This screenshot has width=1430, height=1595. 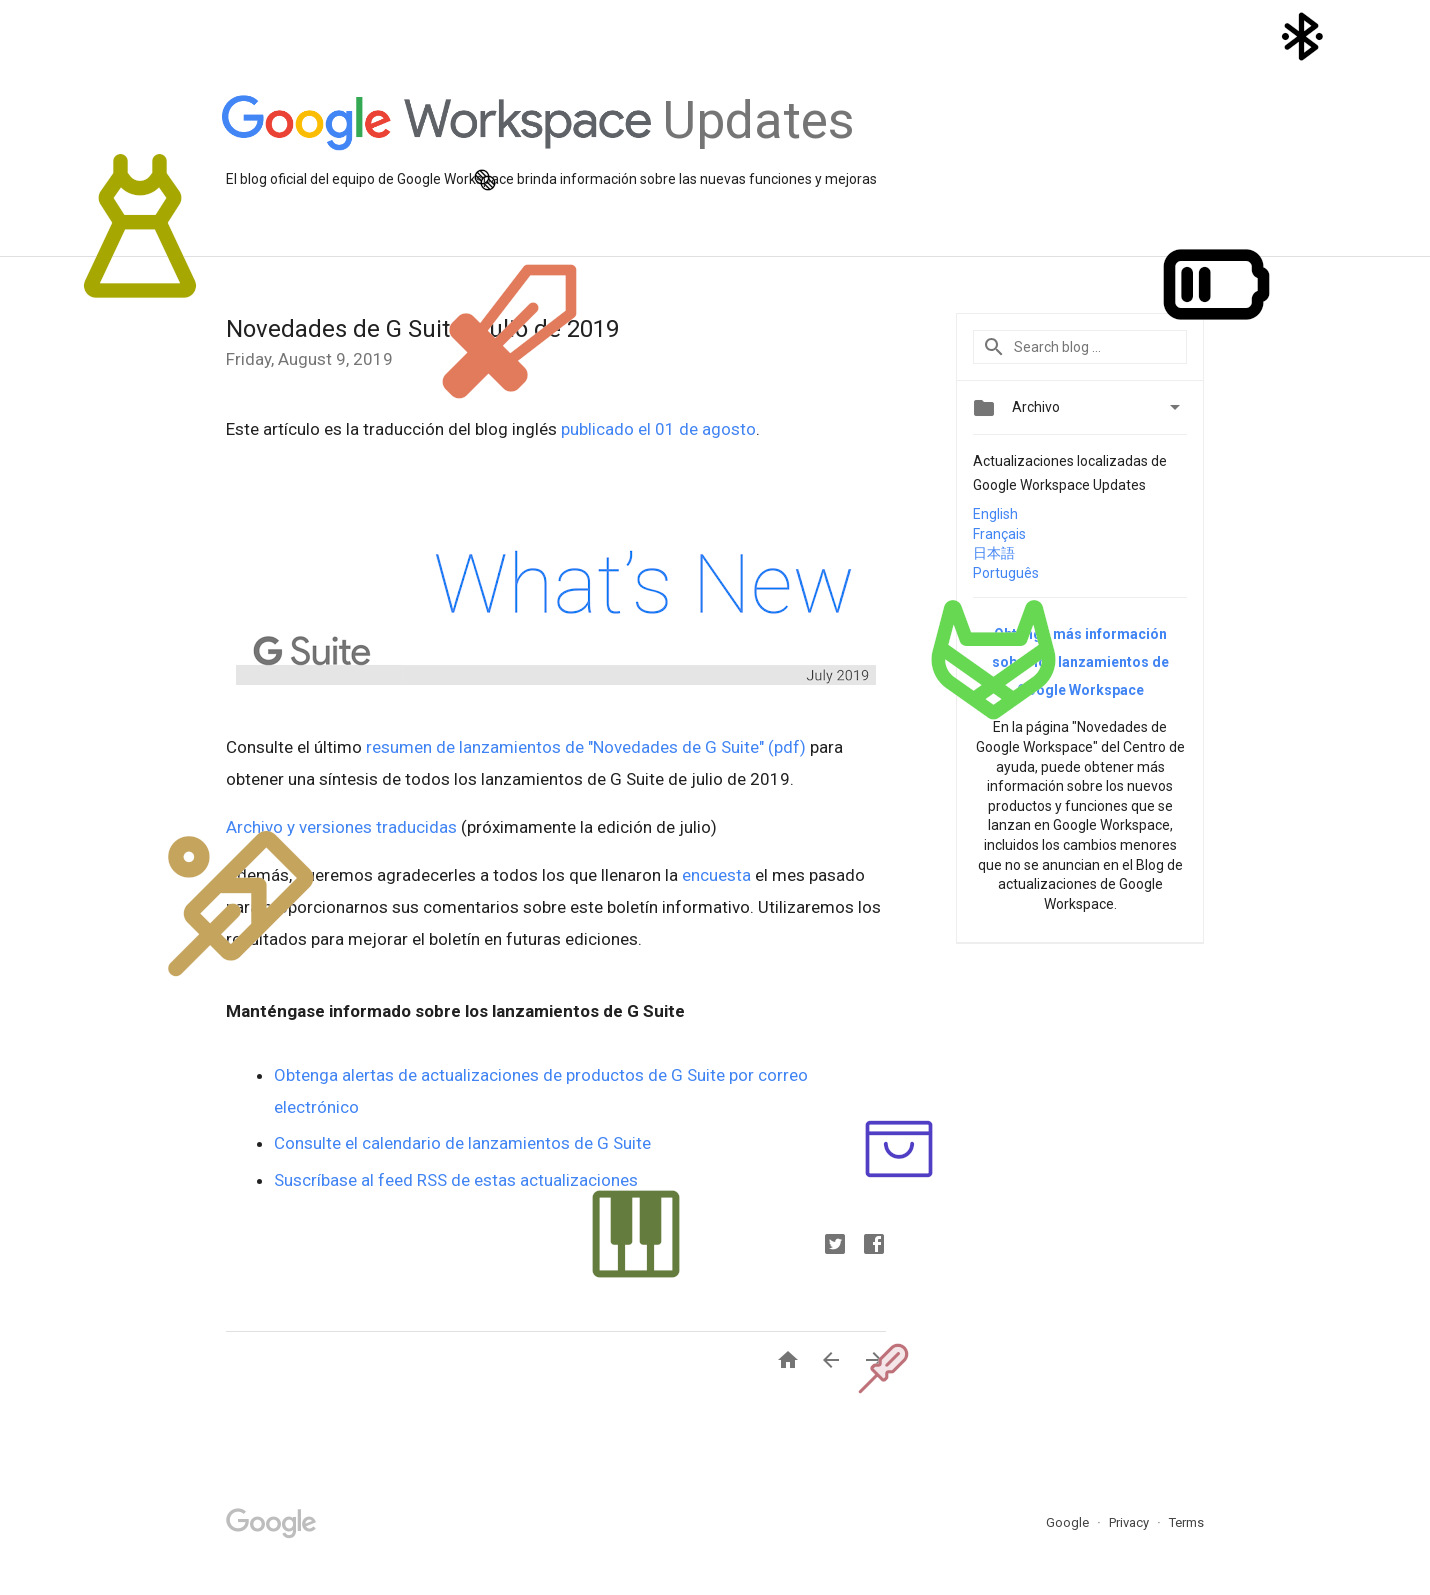 What do you see at coordinates (485, 180) in the screenshot?
I see `exclude overlapping elements from selection` at bounding box center [485, 180].